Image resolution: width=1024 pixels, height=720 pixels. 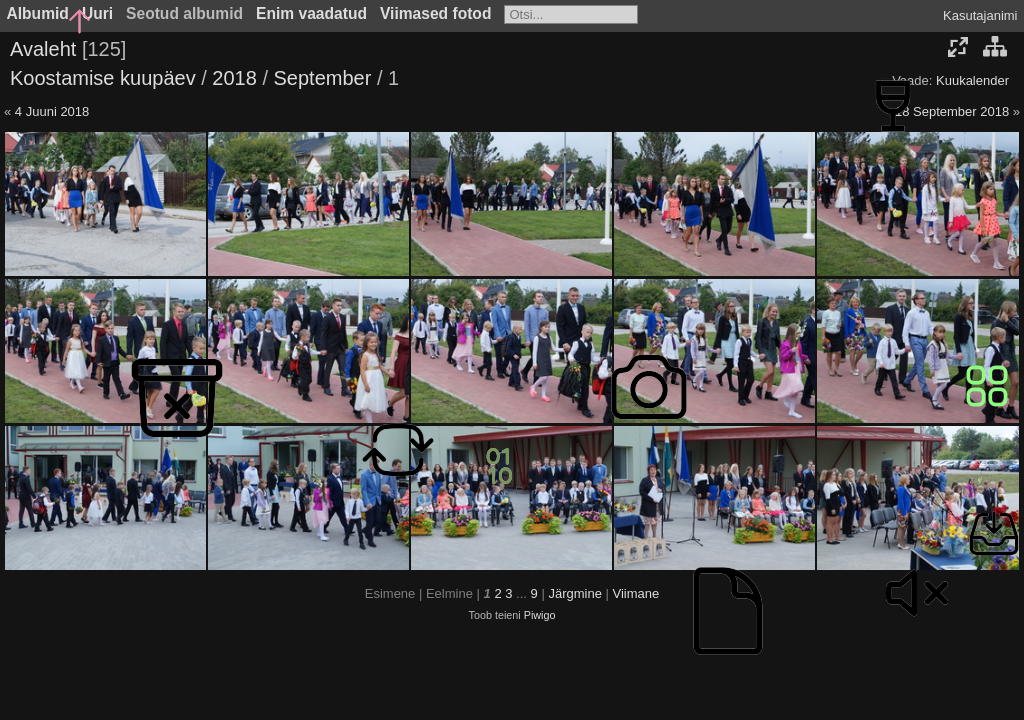 What do you see at coordinates (893, 106) in the screenshot?
I see `find nearby wine bars or restaurants` at bounding box center [893, 106].